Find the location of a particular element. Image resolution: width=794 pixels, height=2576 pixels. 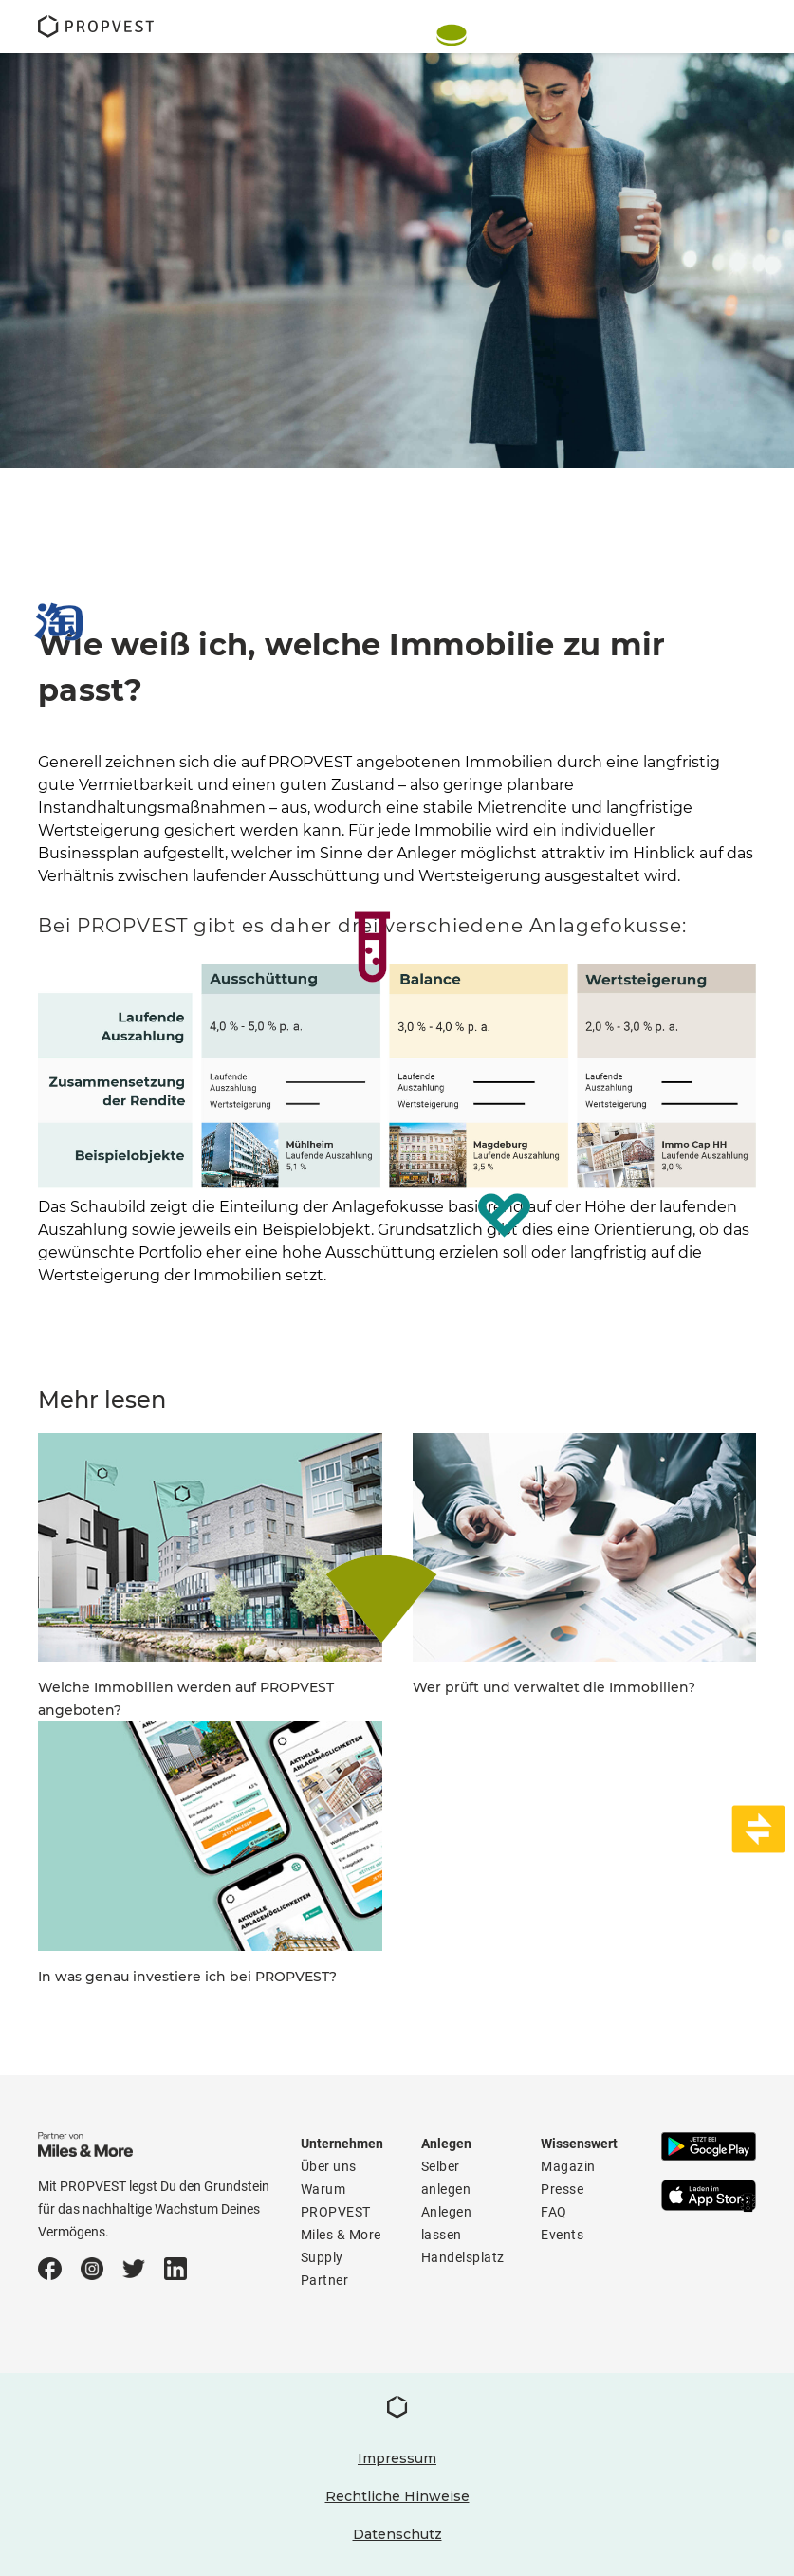

open the Taobao app is located at coordinates (58, 621).